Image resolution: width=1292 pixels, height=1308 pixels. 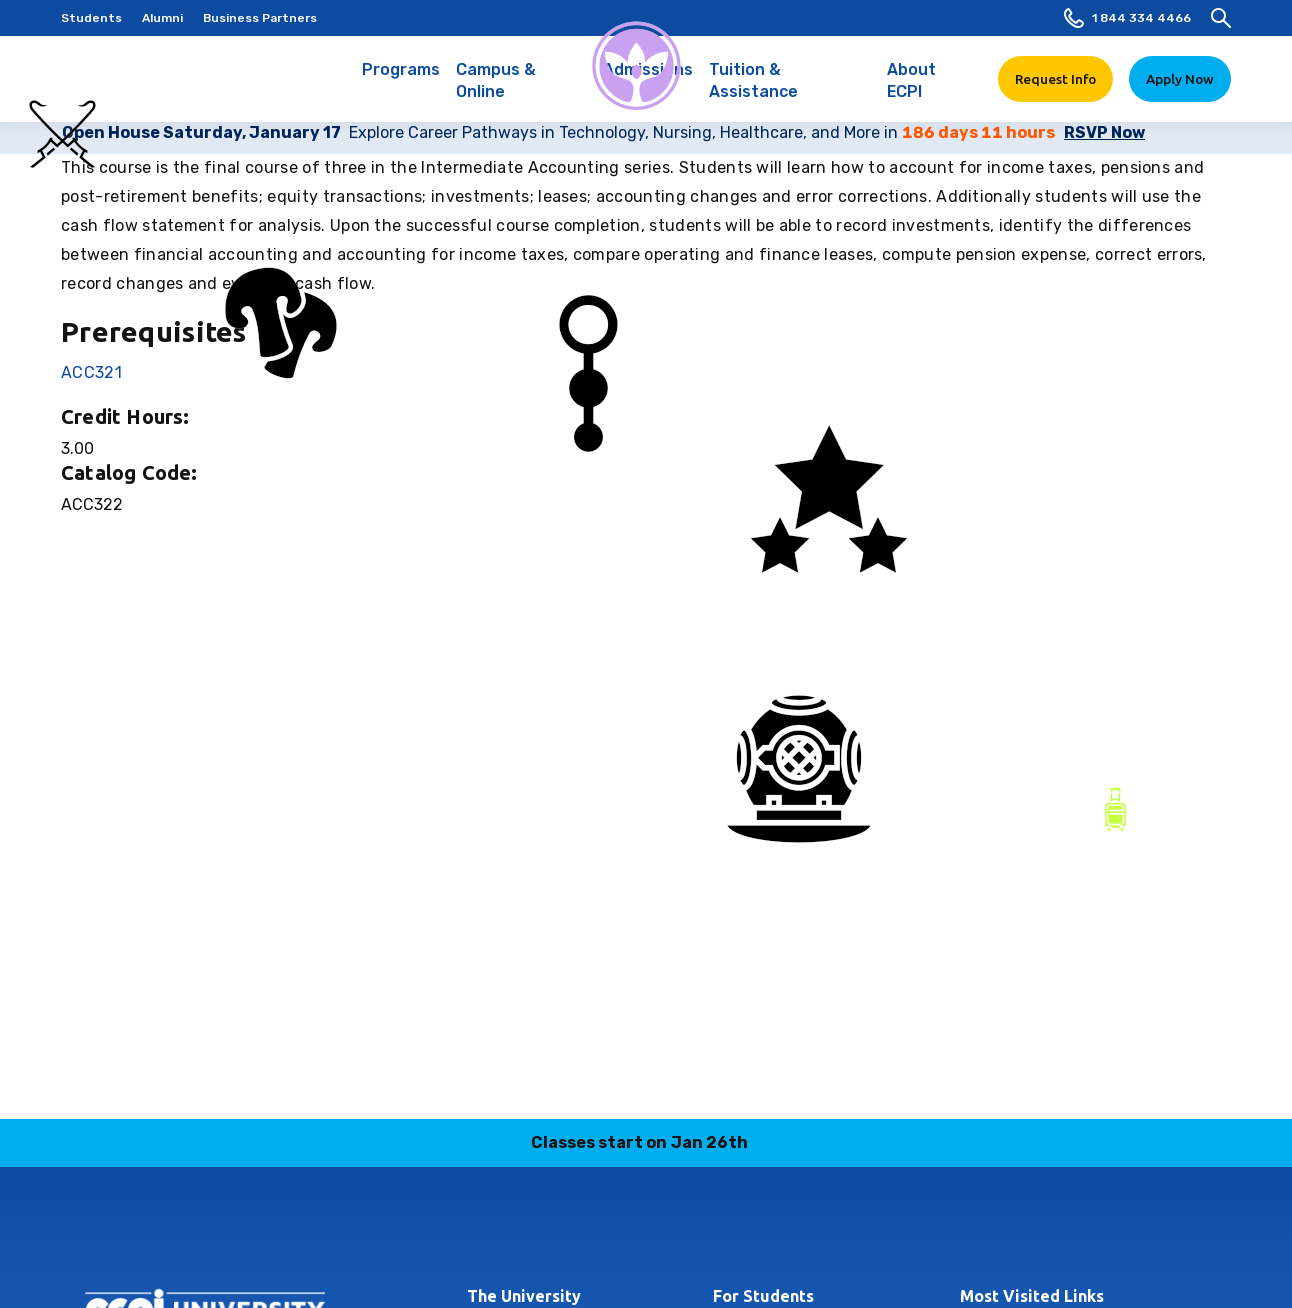 What do you see at coordinates (281, 323) in the screenshot?
I see `select mushroom ingredient` at bounding box center [281, 323].